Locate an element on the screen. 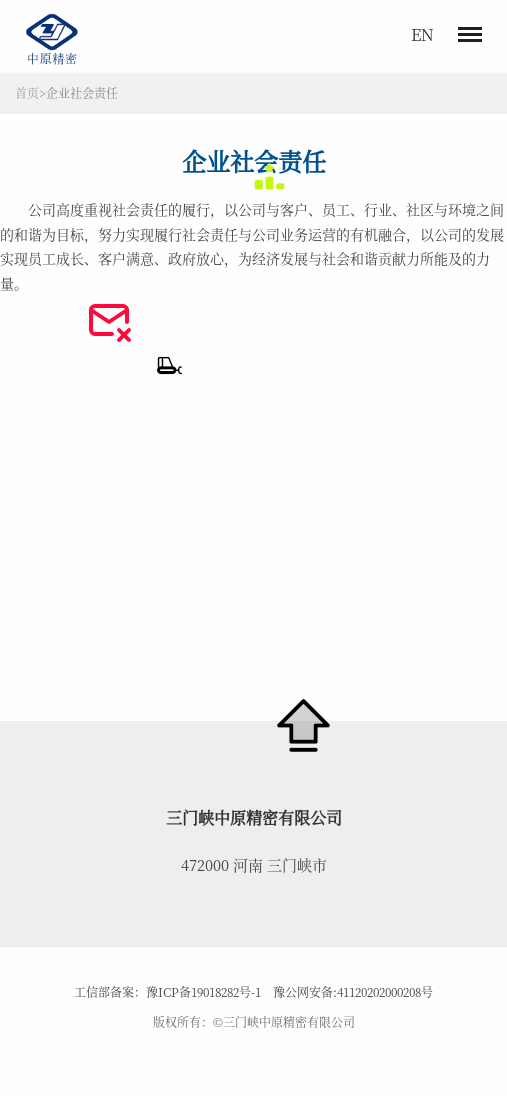  delete an email message is located at coordinates (109, 320).